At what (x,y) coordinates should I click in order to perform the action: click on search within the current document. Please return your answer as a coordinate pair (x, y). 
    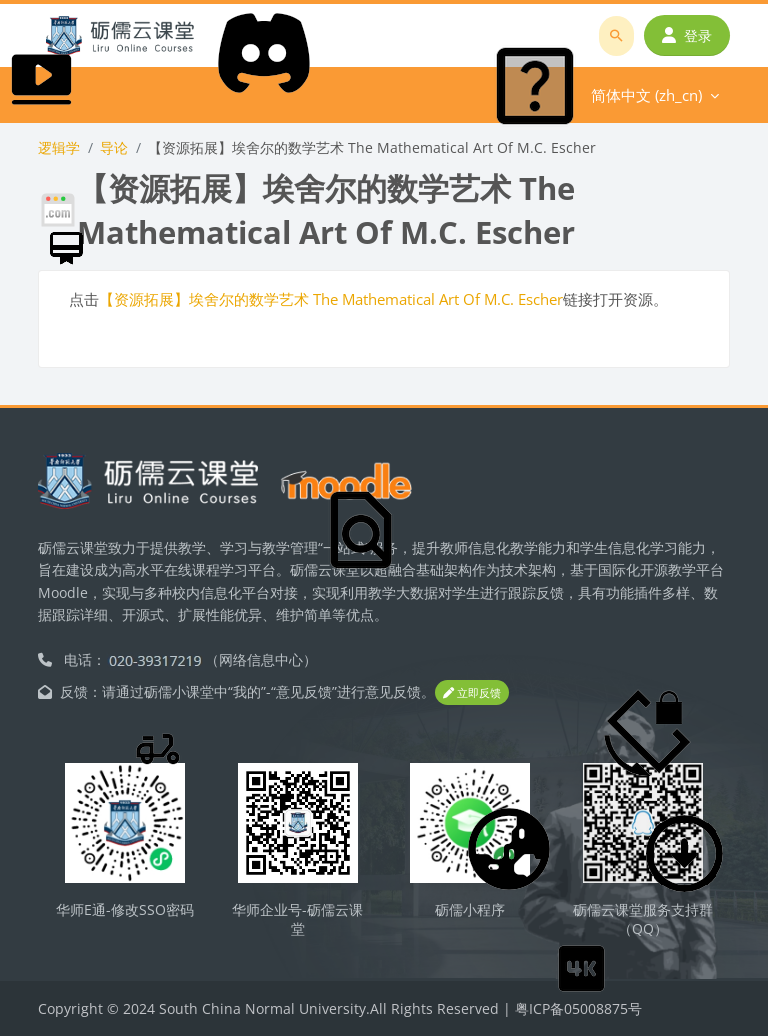
    Looking at the image, I should click on (361, 530).